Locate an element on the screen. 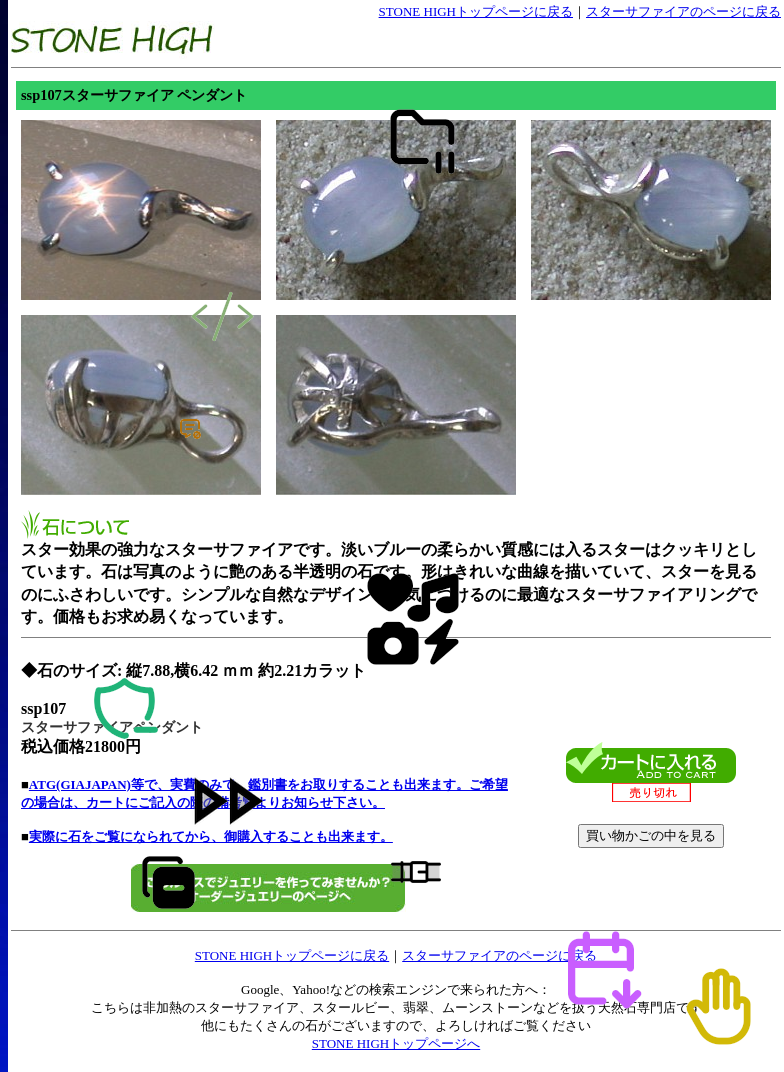 This screenshot has width=784, height=1072. view or edit source code is located at coordinates (222, 316).